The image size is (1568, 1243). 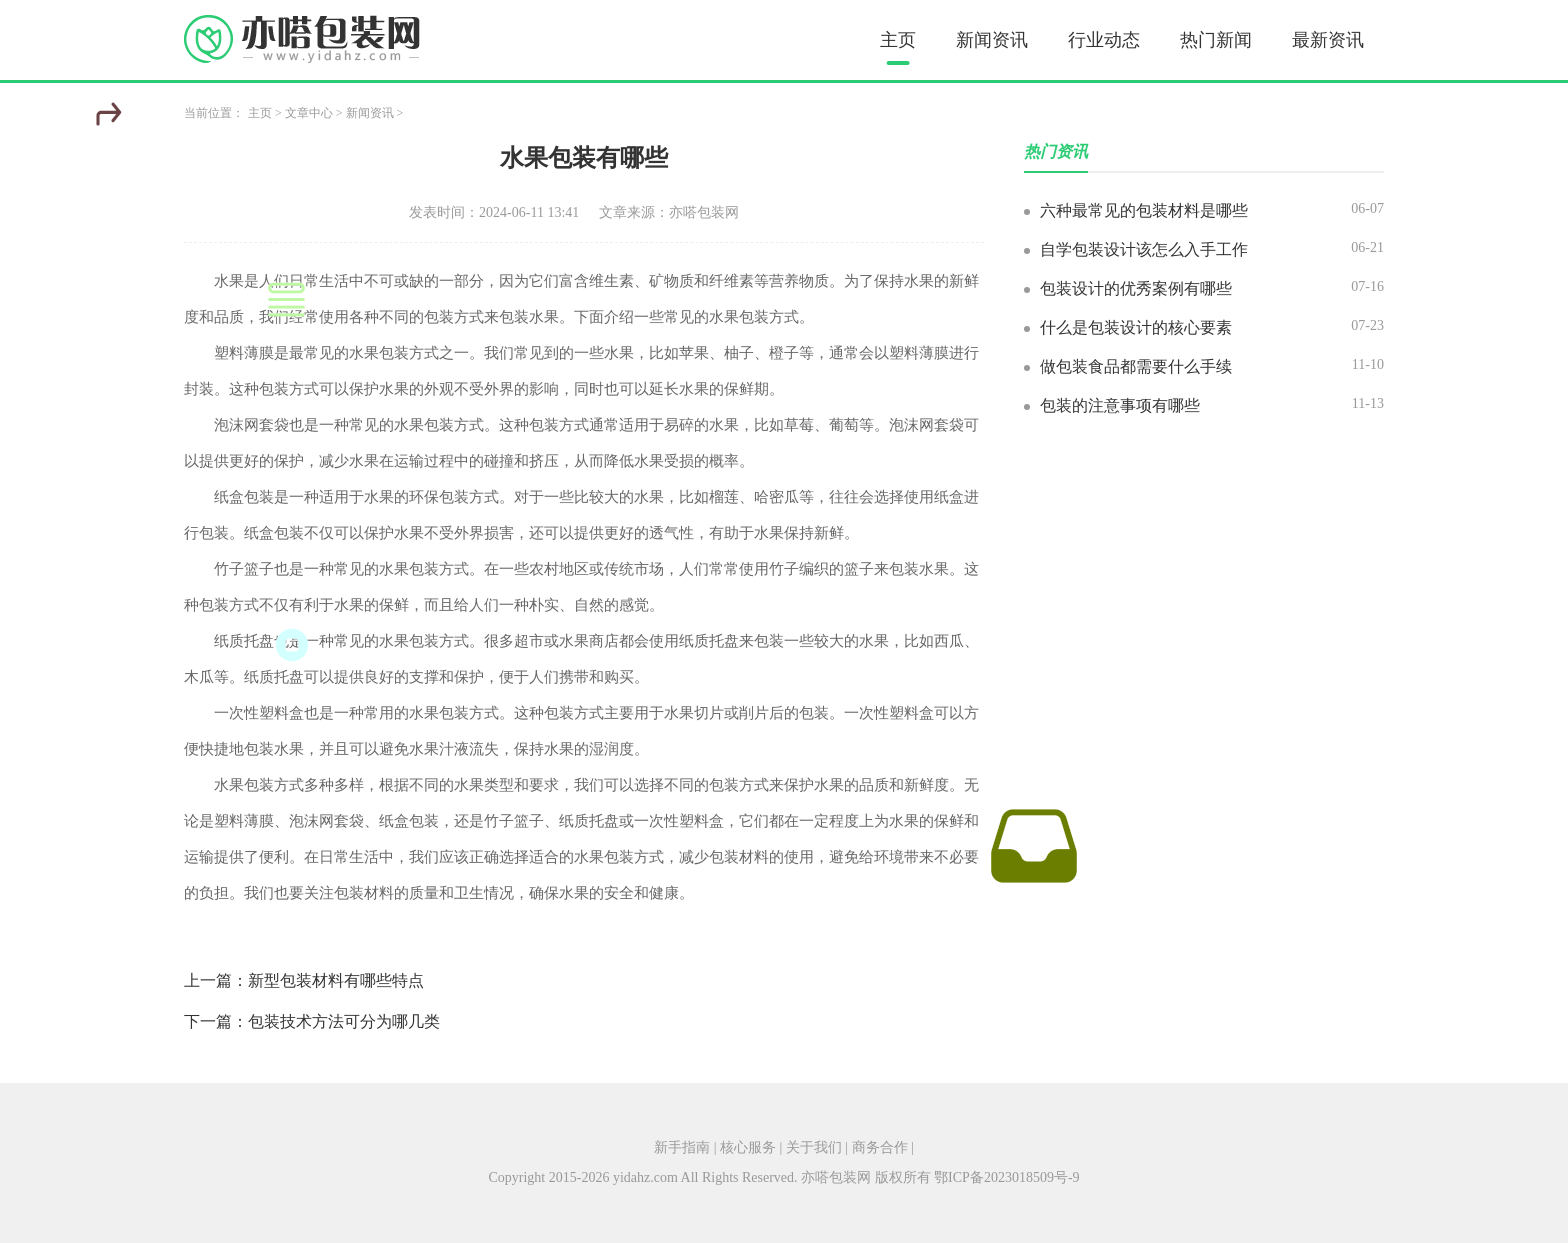 What do you see at coordinates (108, 114) in the screenshot?
I see `share content or forward to another user` at bounding box center [108, 114].